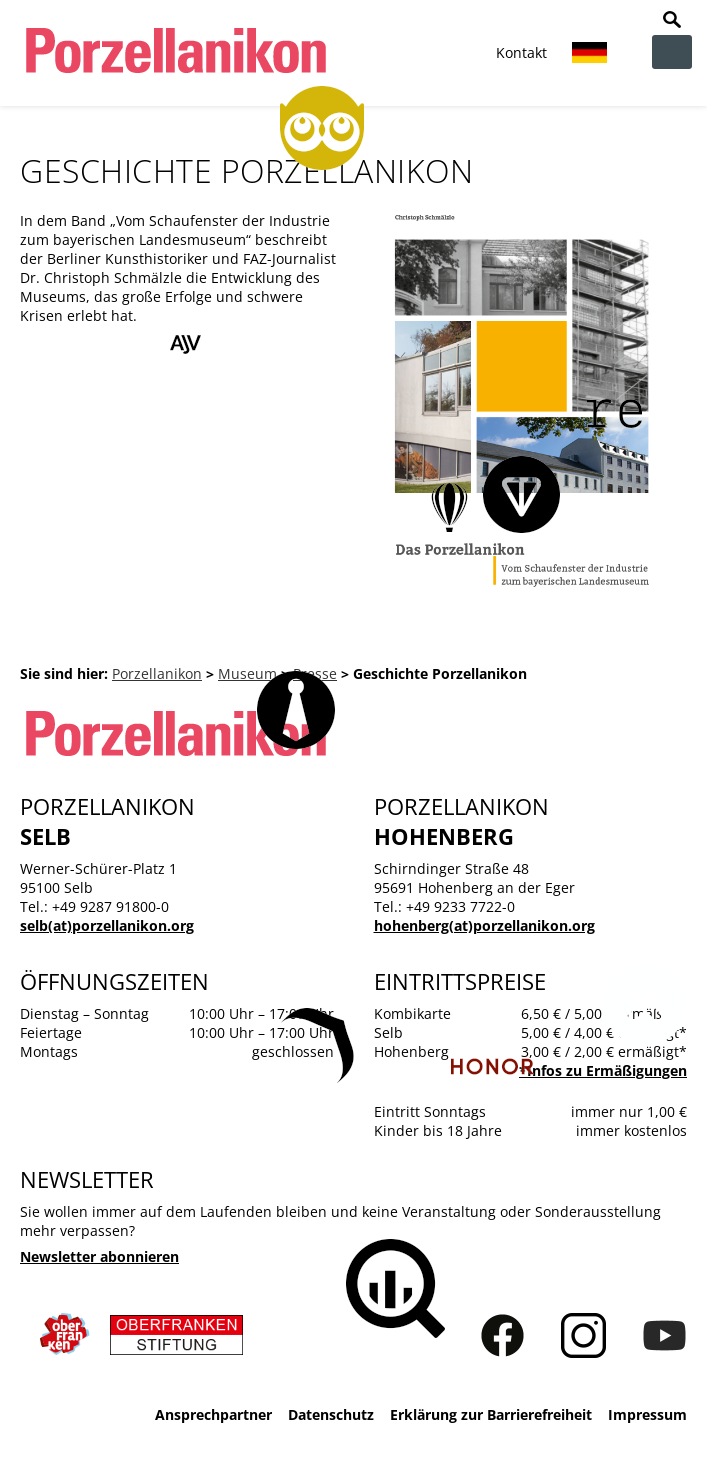  I want to click on open TON wallet or blockchain app, so click(521, 494).